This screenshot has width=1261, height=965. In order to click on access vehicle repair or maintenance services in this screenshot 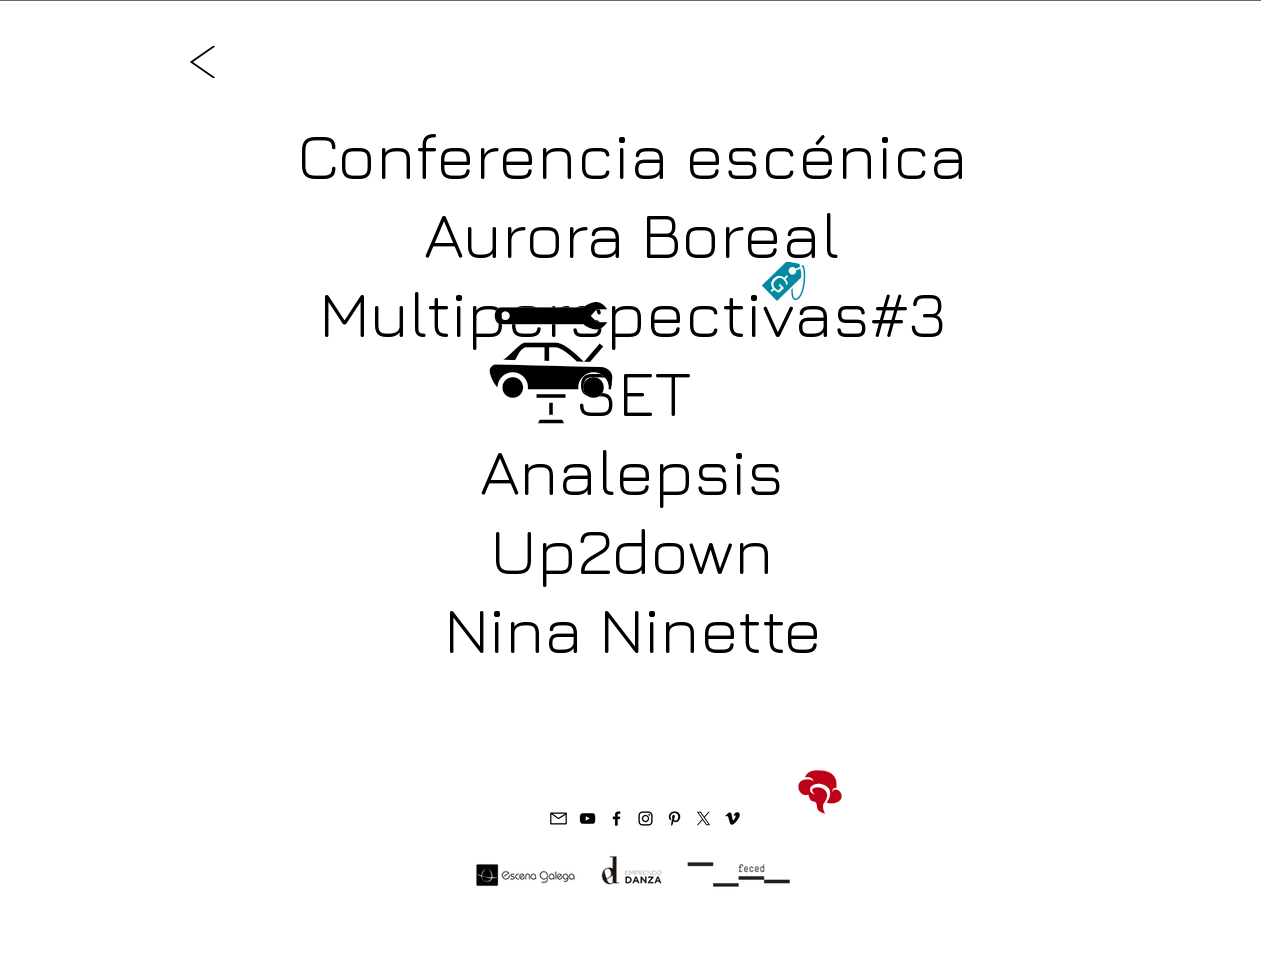, I will do `click(551, 362)`.